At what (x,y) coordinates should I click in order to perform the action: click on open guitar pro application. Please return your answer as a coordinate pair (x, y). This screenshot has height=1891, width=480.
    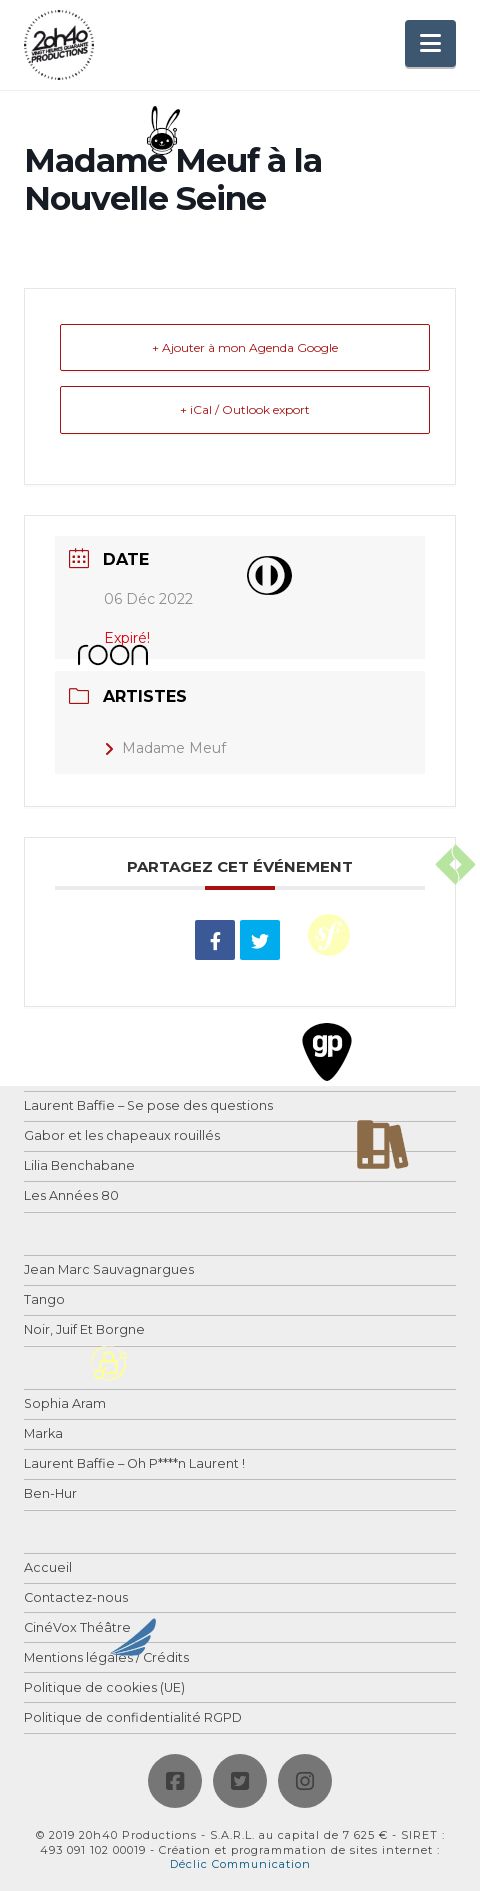
    Looking at the image, I should click on (327, 1052).